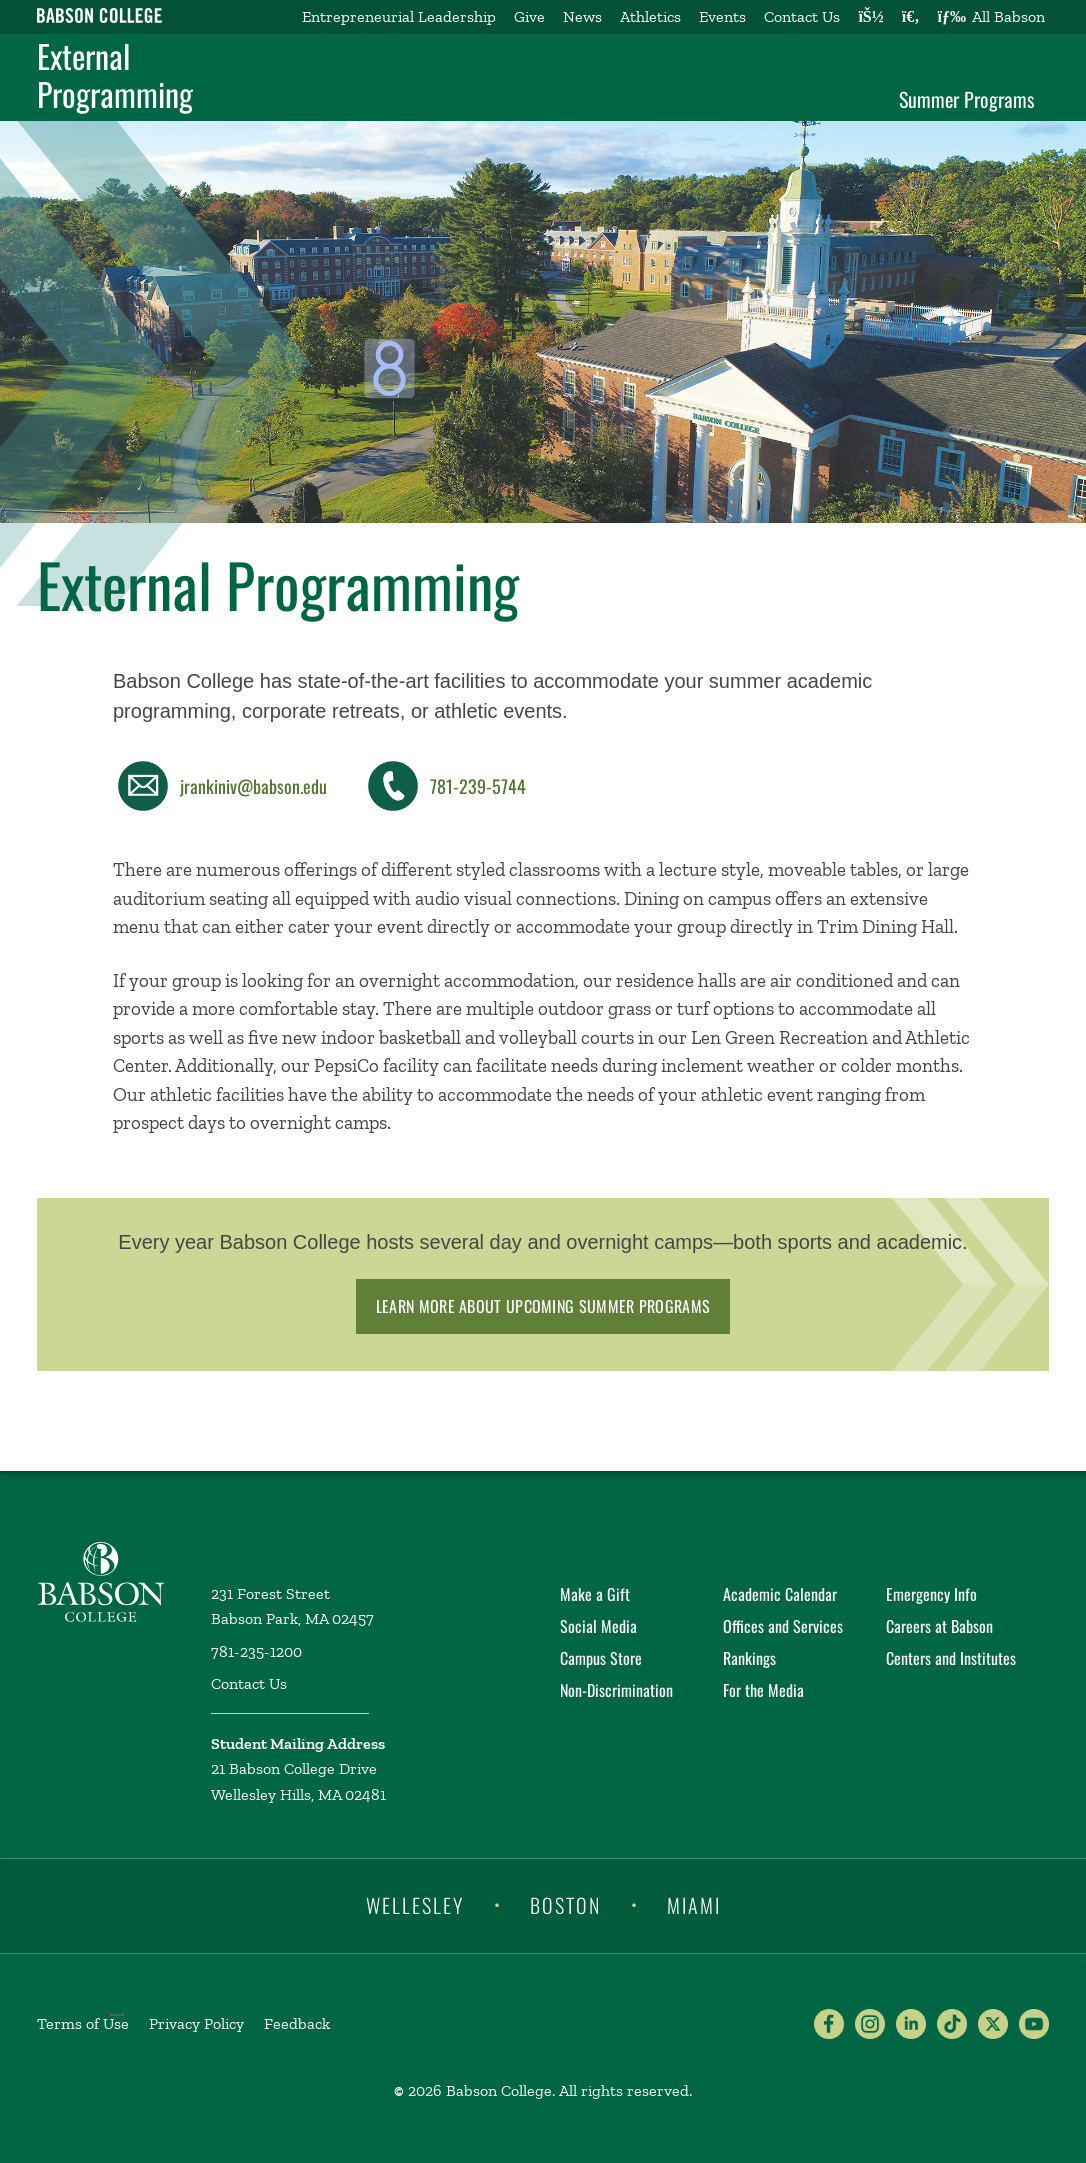  I want to click on resize element horizontally, so click(117, 2015).